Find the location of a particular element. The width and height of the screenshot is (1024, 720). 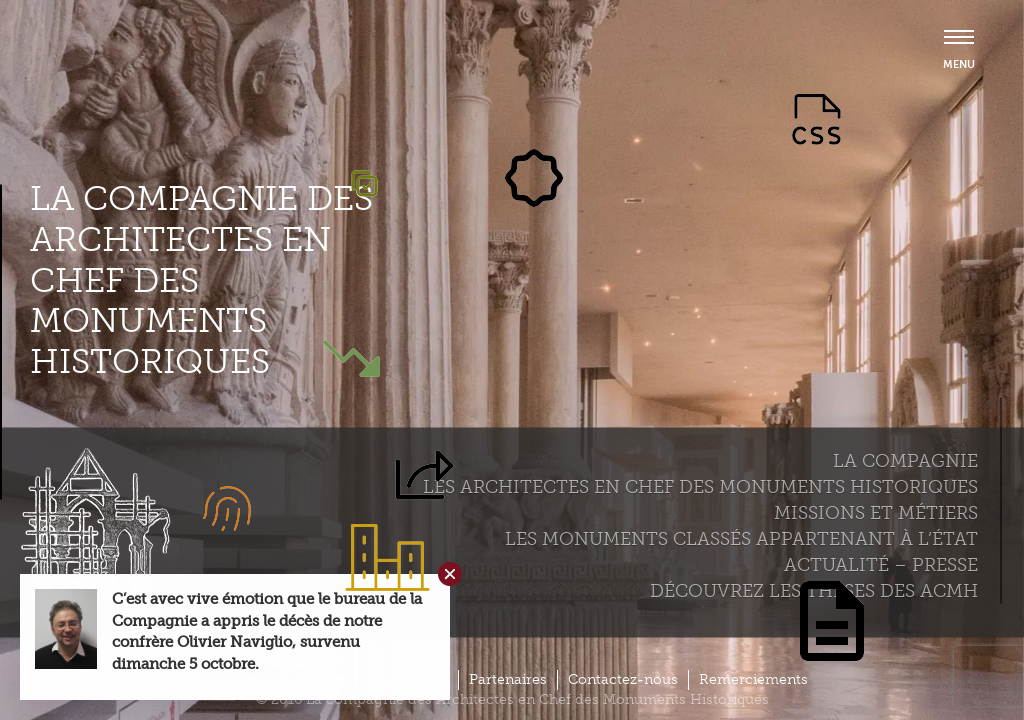

authenticate with fingerprint is located at coordinates (228, 509).